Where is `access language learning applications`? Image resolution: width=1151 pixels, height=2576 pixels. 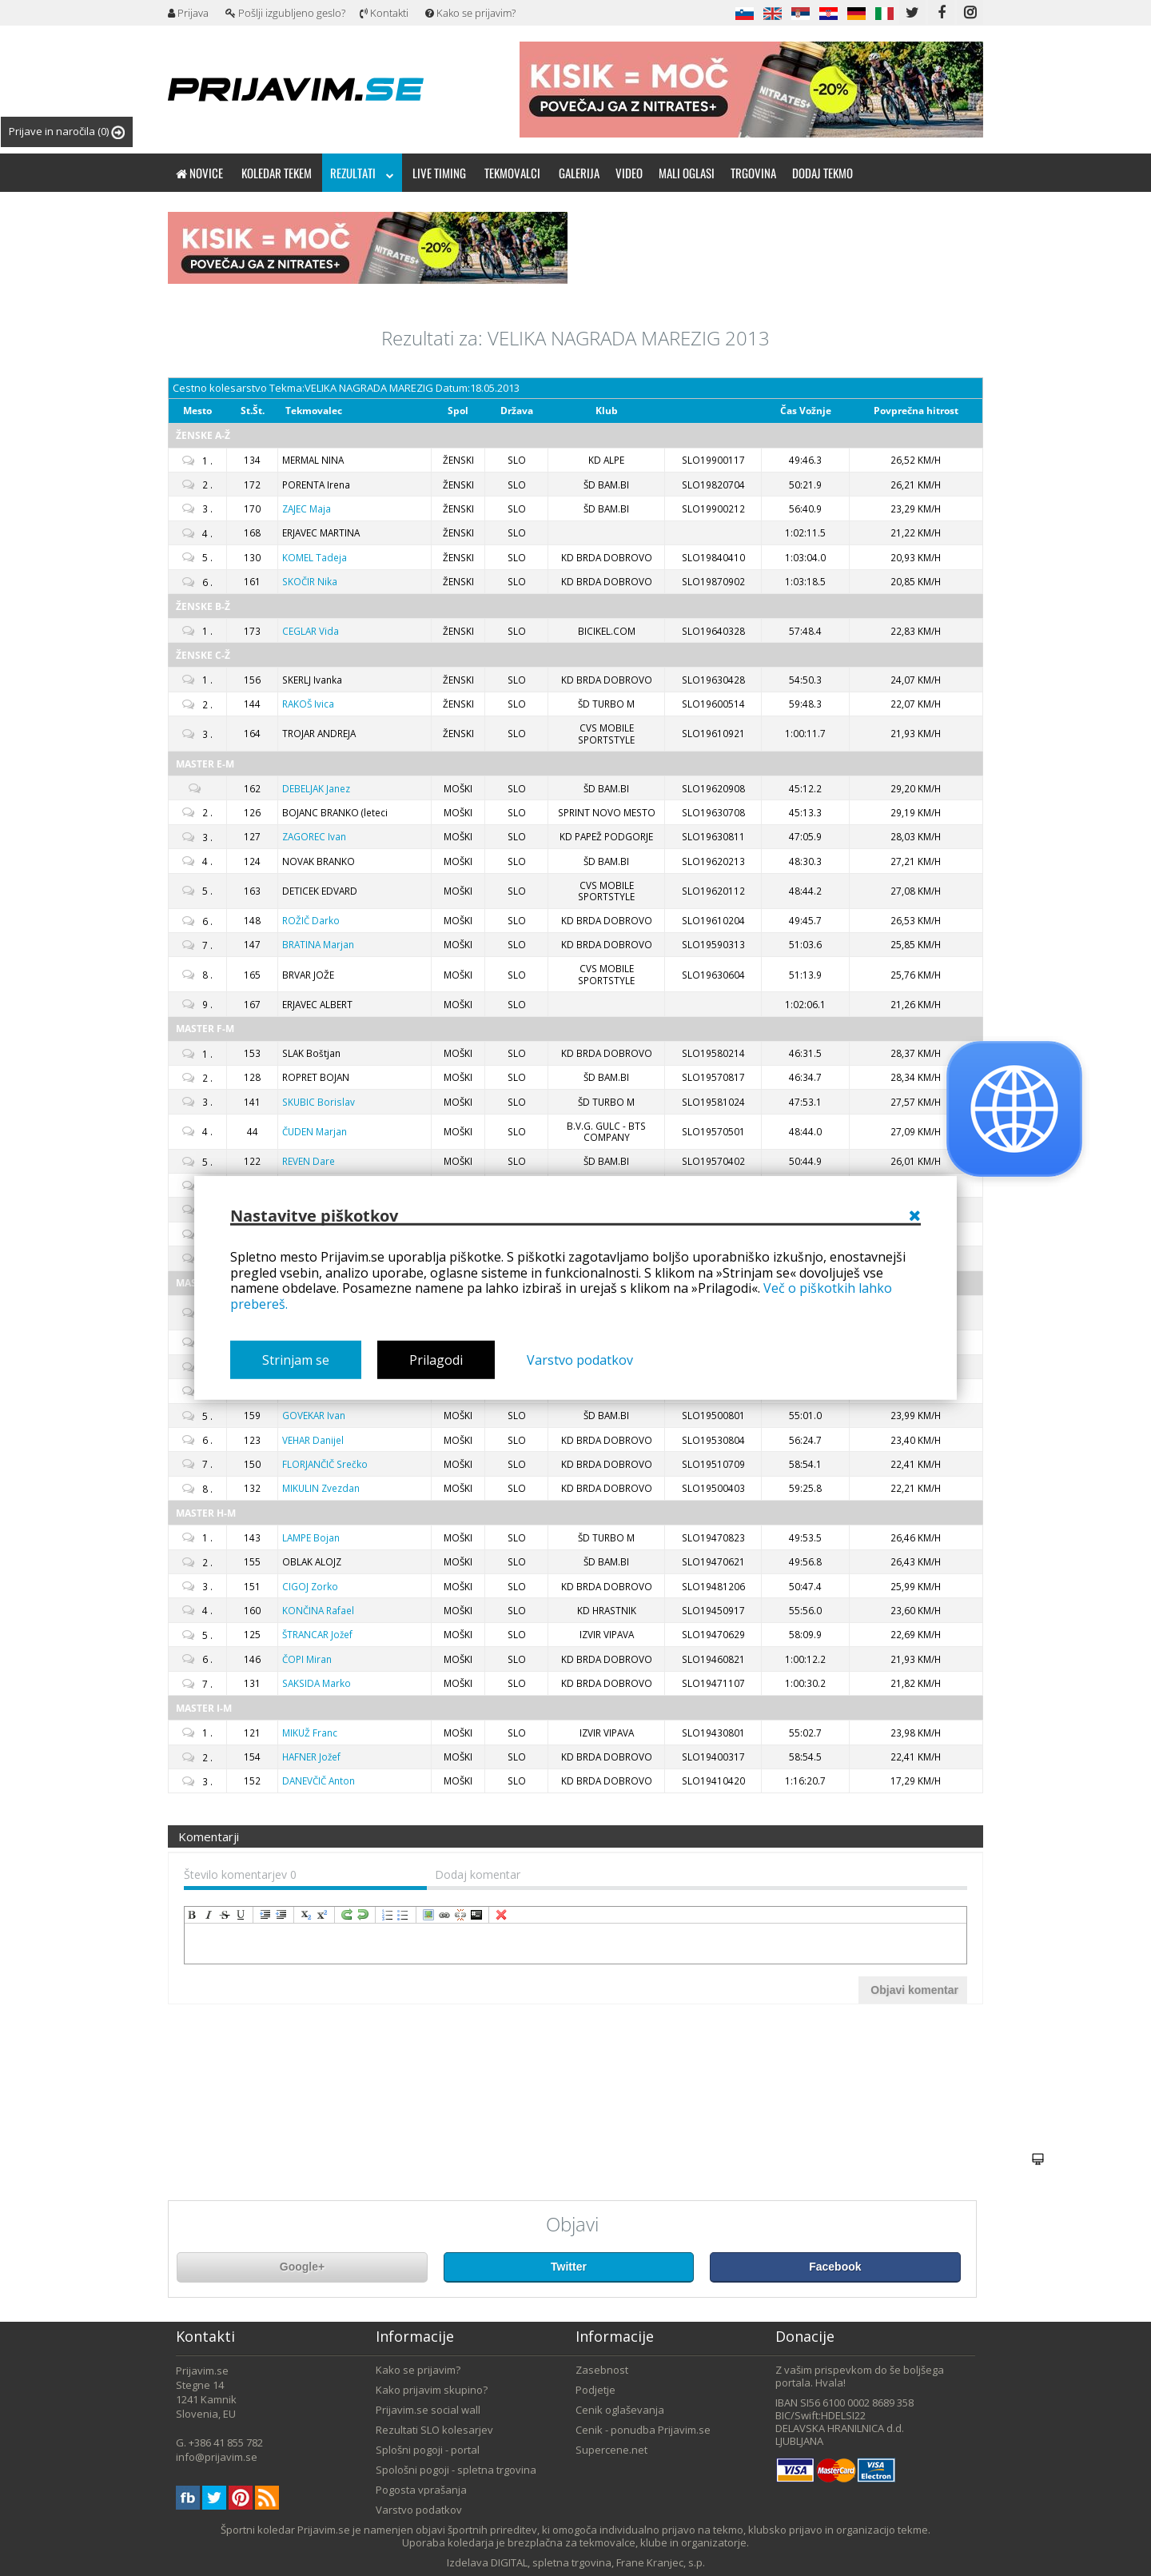 access language learning applications is located at coordinates (1014, 1109).